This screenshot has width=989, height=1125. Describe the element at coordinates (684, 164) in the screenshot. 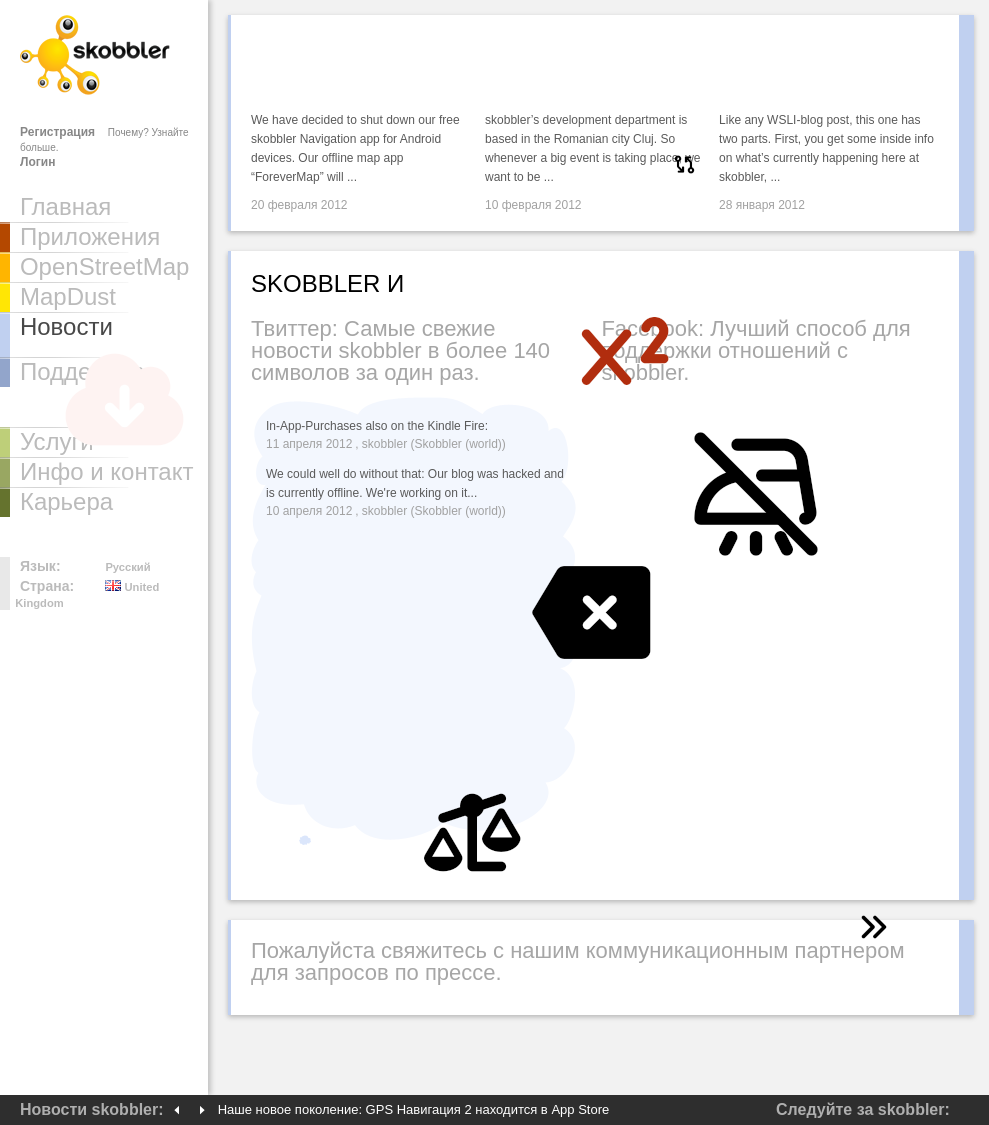

I see `view code differences between branches` at that location.